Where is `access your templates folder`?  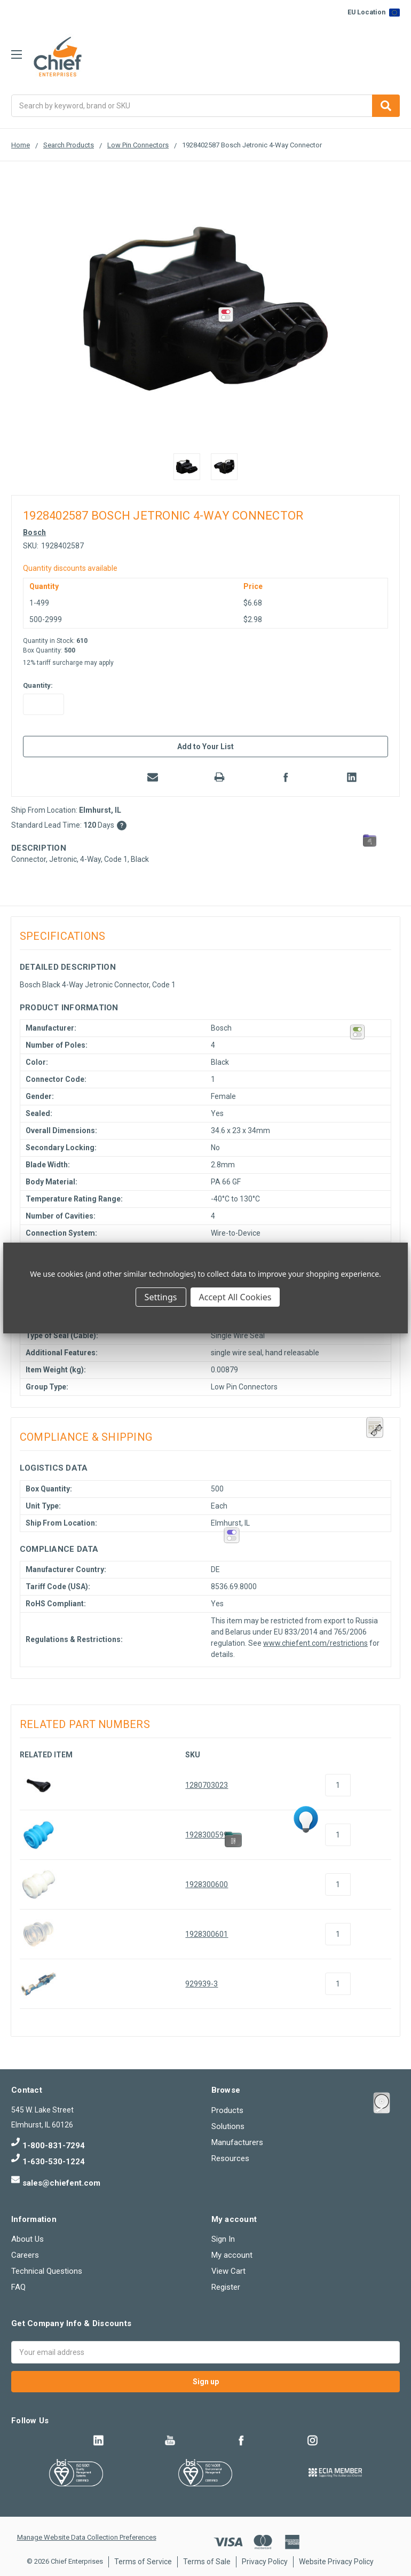 access your templates folder is located at coordinates (233, 1839).